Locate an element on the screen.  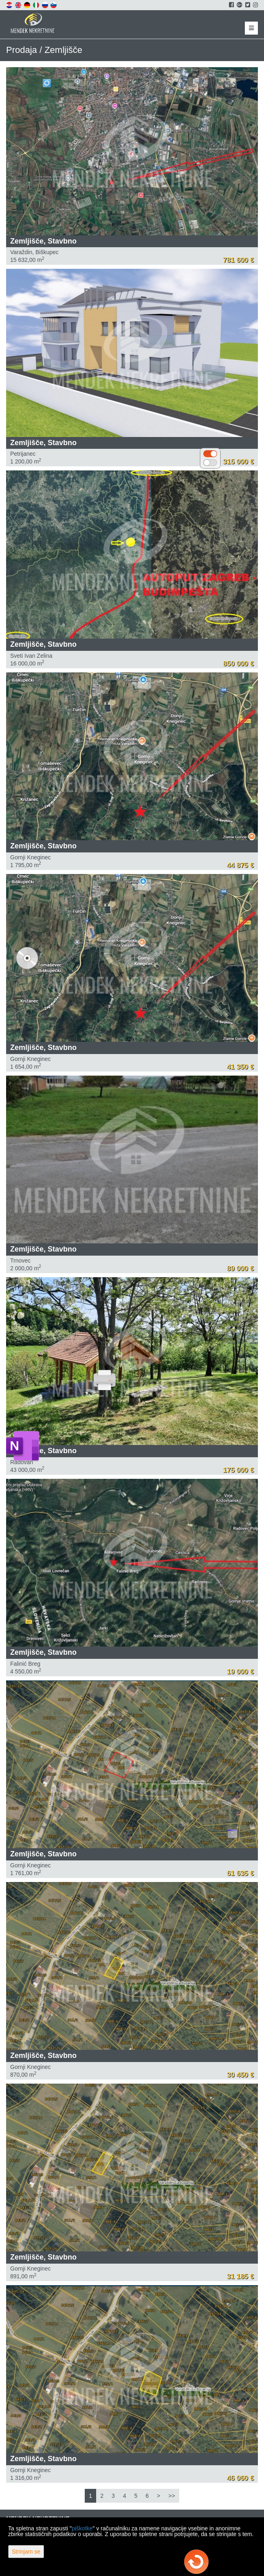
open gnome tweaks to customize system settings is located at coordinates (210, 458).